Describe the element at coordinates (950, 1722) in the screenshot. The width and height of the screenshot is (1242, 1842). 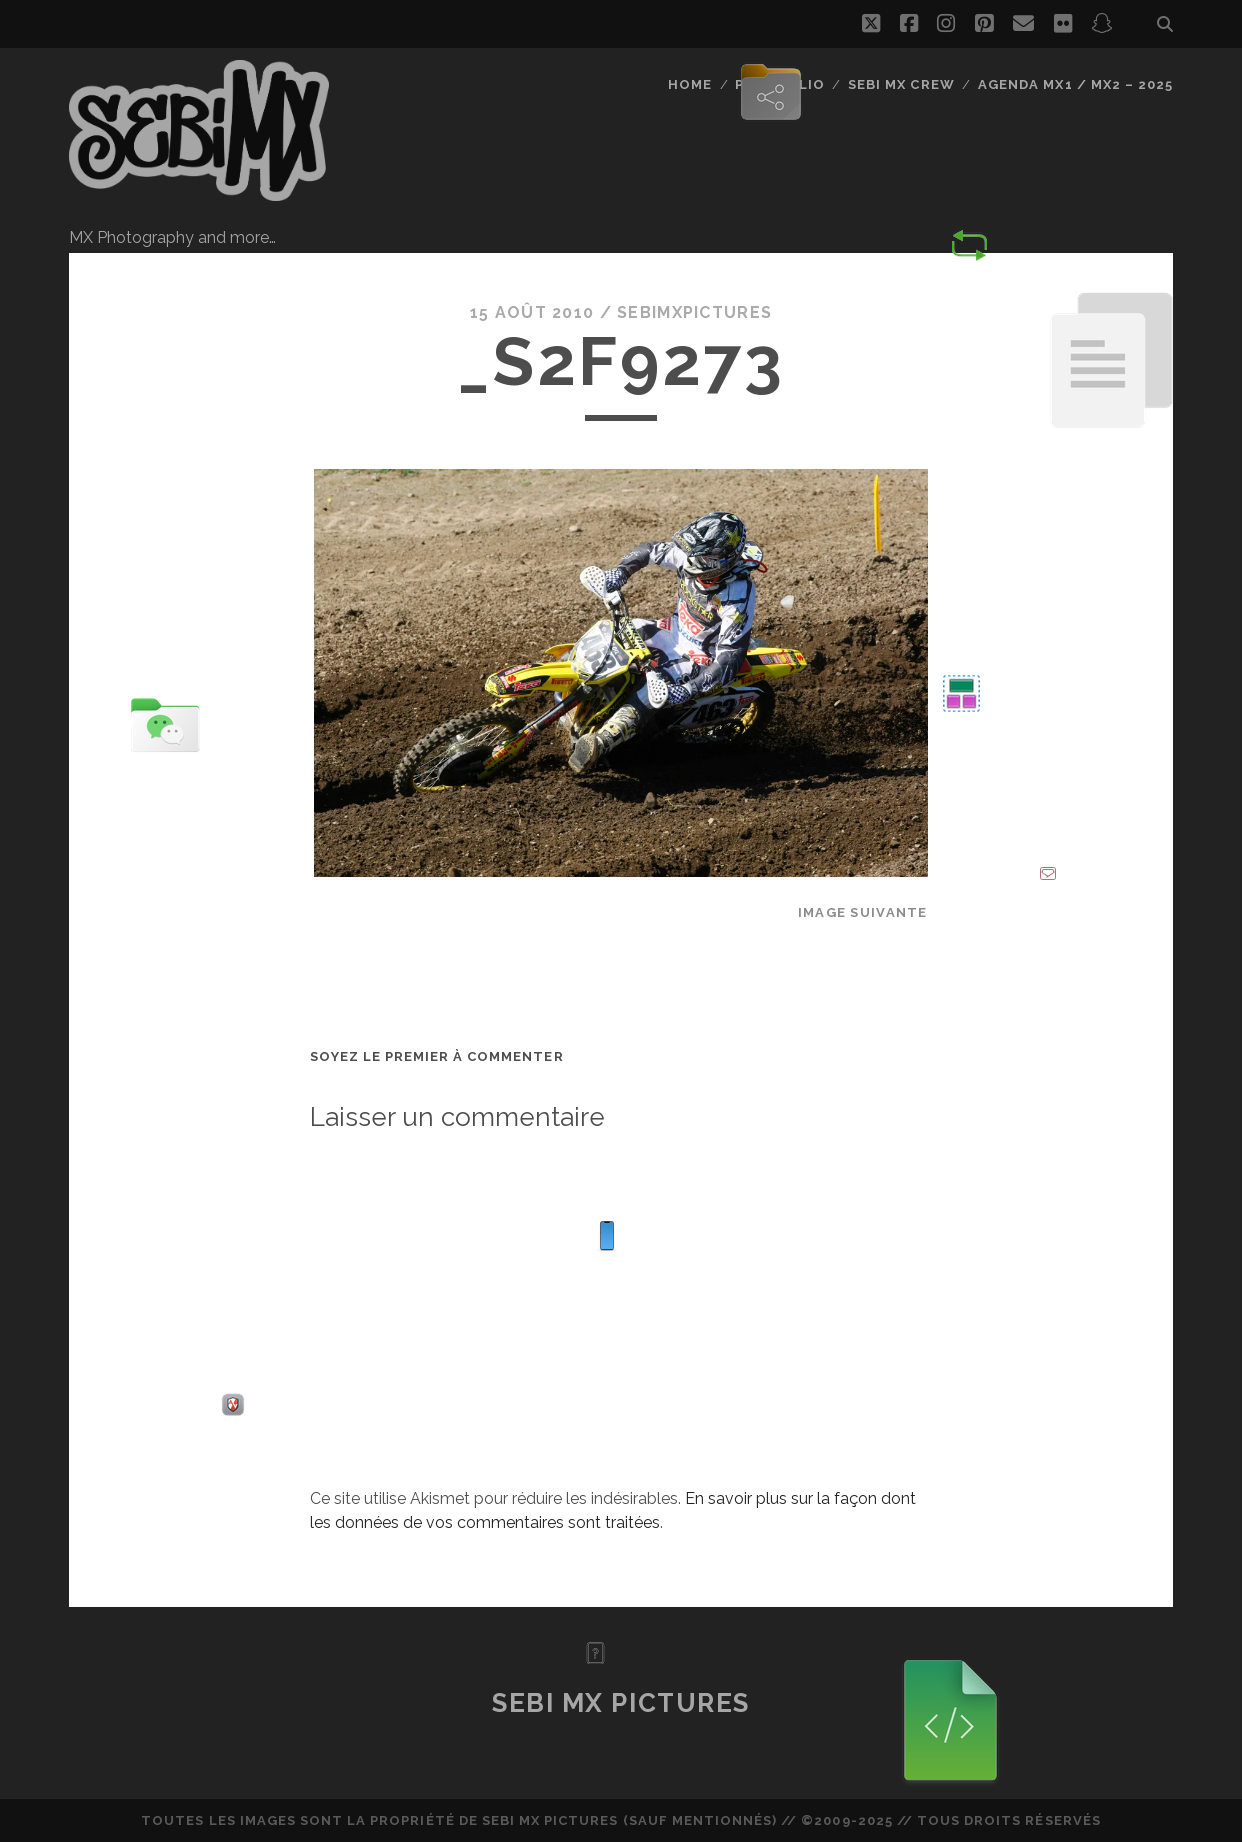
I see `a qt resource file used in nokia/qt development` at that location.